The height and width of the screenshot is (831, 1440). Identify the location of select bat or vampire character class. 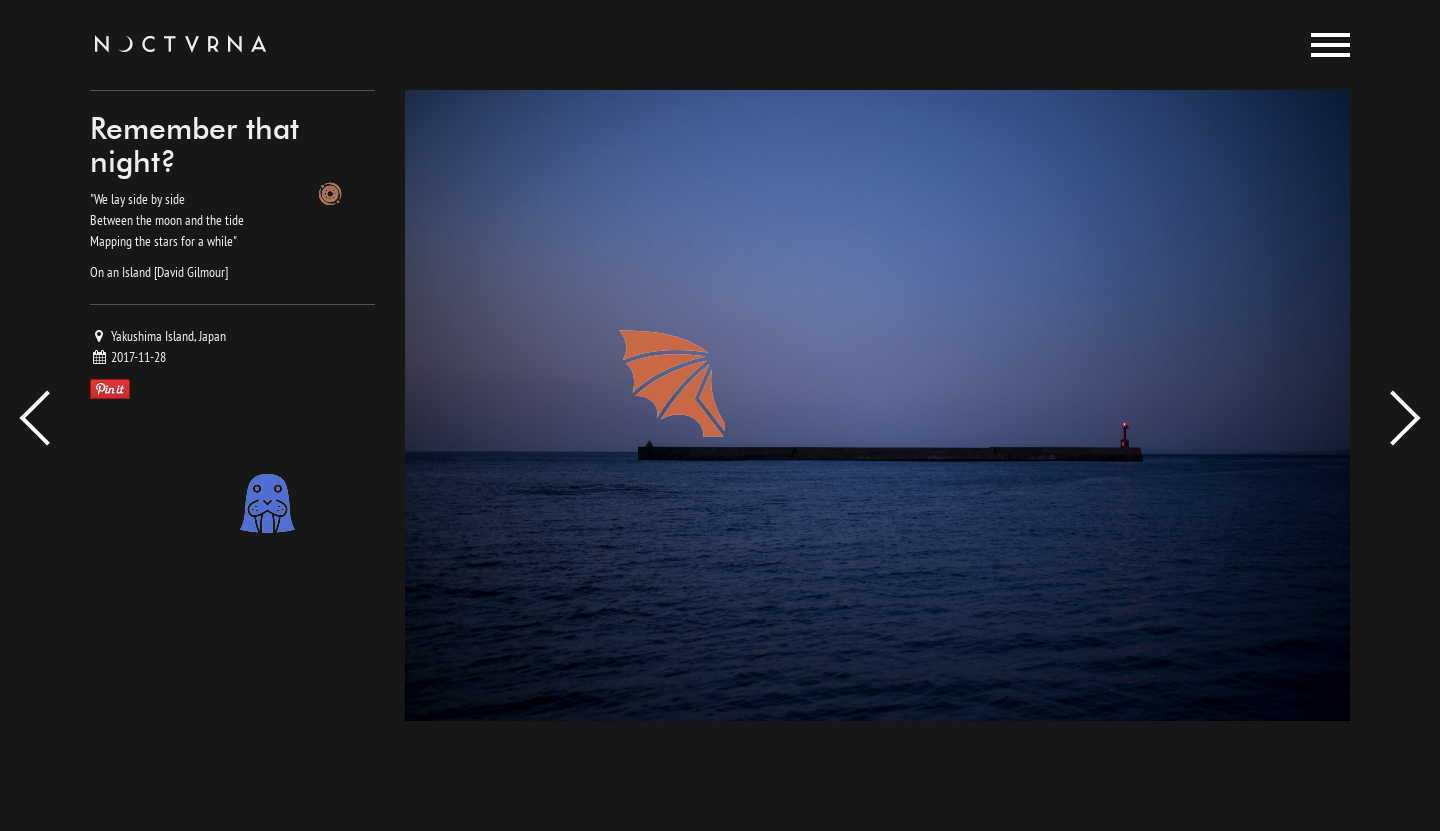
(671, 383).